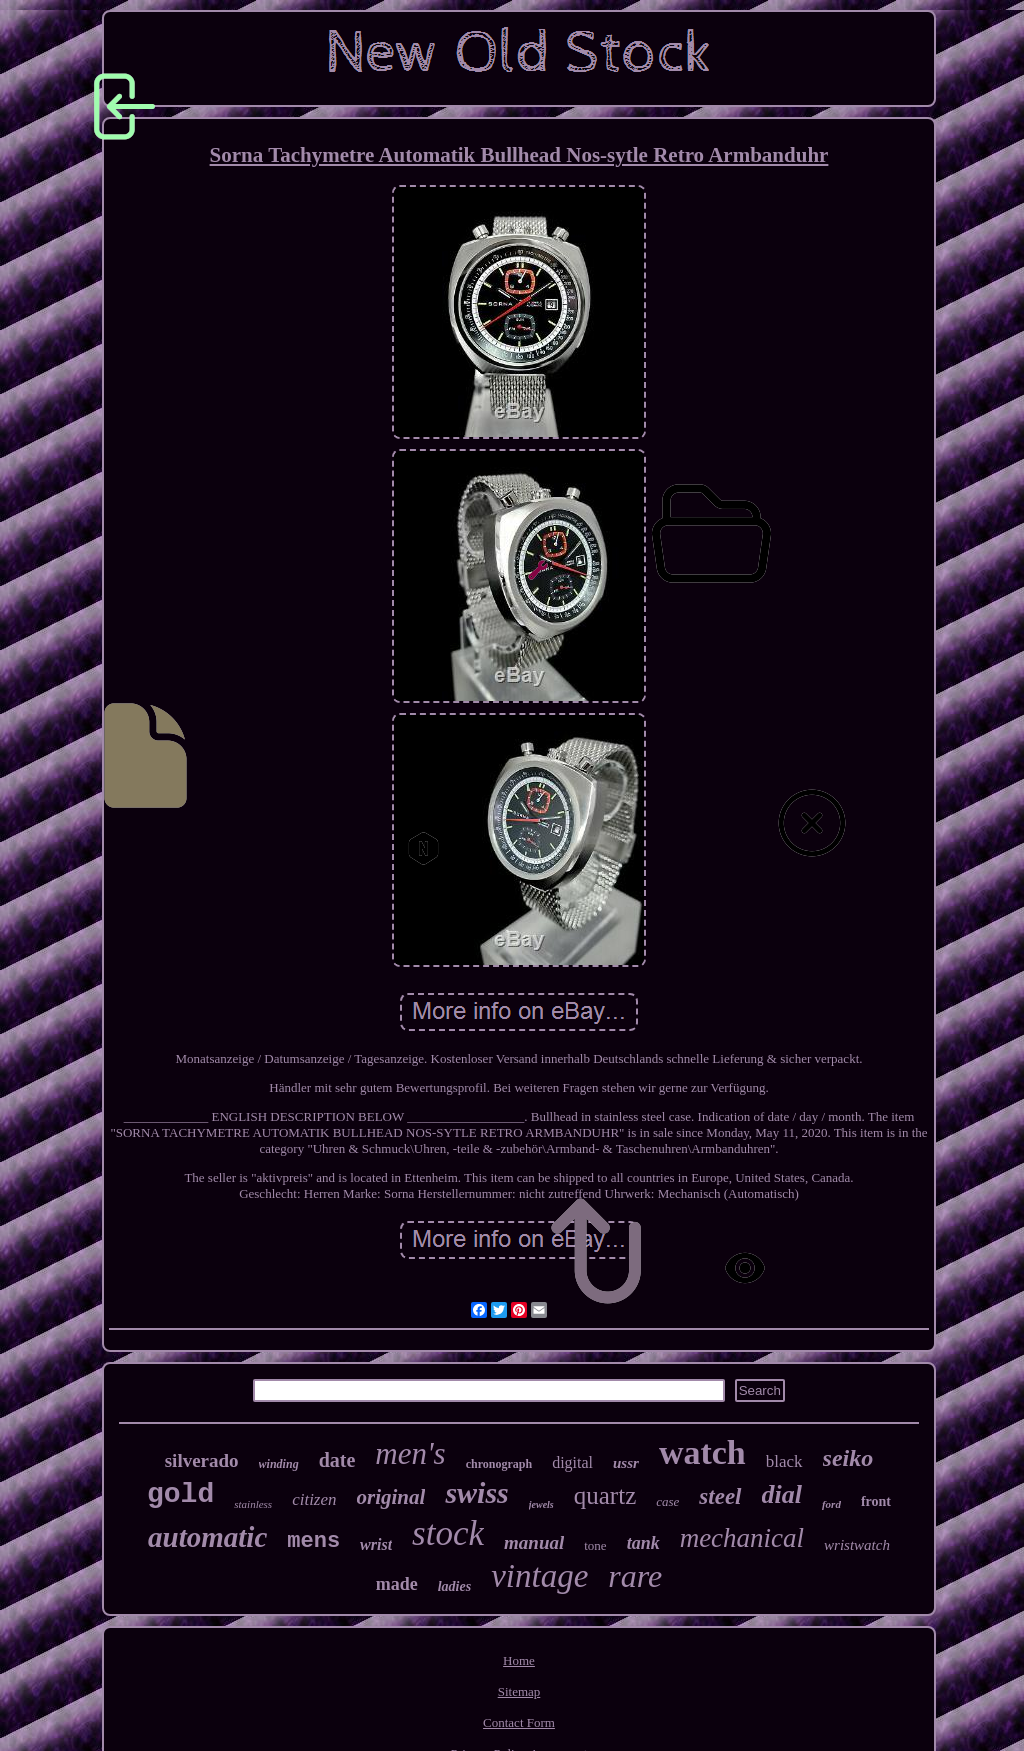  I want to click on access settings or preferences, so click(538, 570).